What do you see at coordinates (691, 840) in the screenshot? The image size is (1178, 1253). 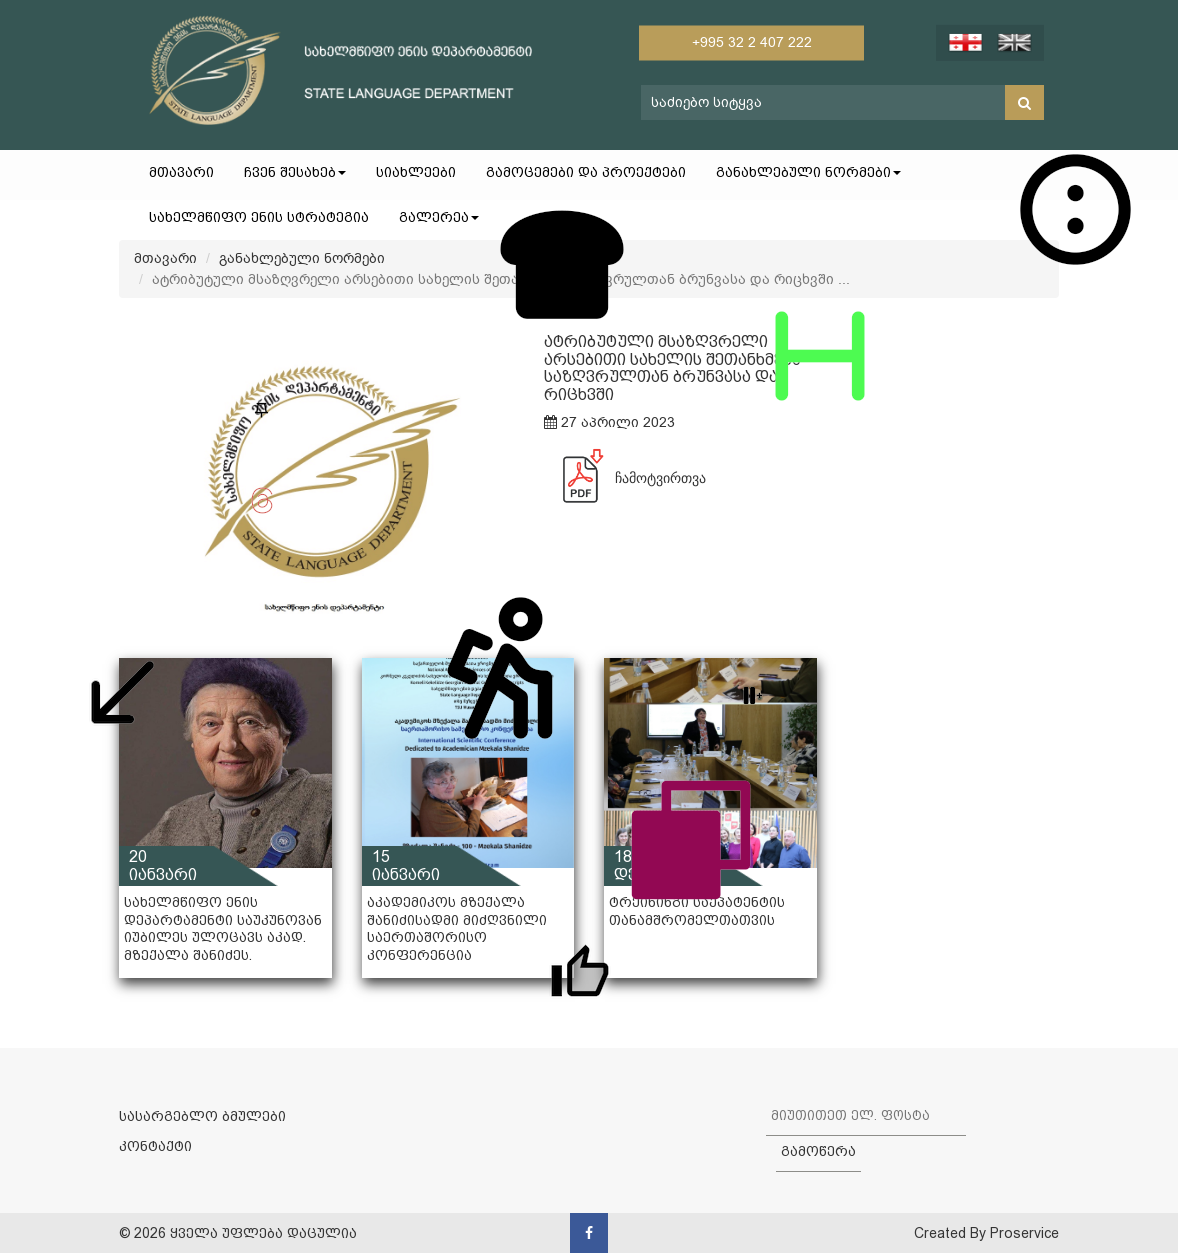 I see `copy to clipboard` at bounding box center [691, 840].